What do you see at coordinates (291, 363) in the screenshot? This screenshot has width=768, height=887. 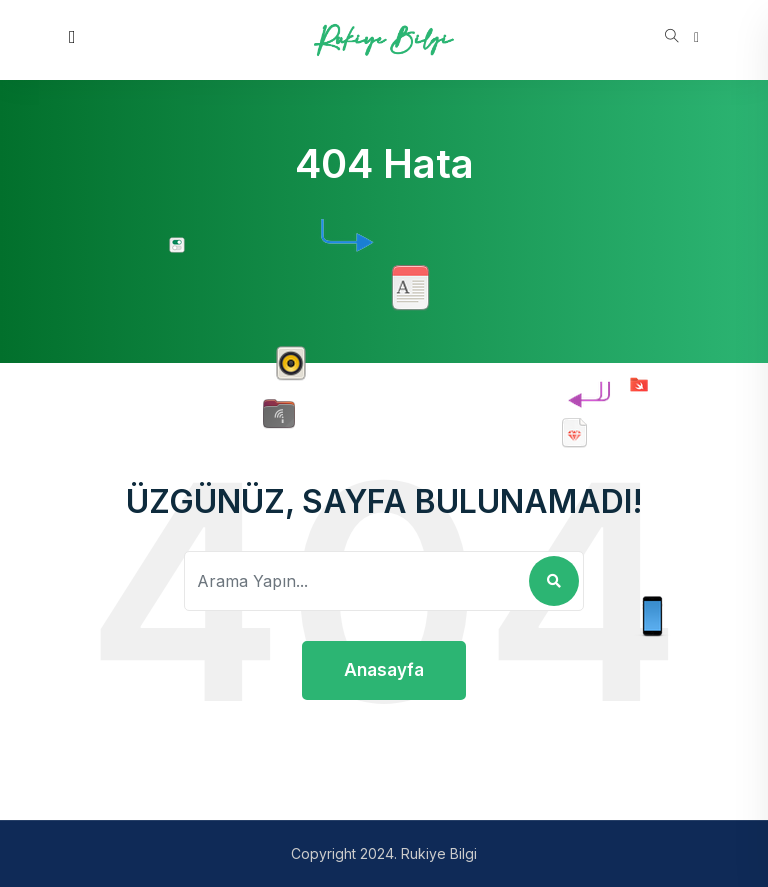 I see `open rhythmbox music player` at bounding box center [291, 363].